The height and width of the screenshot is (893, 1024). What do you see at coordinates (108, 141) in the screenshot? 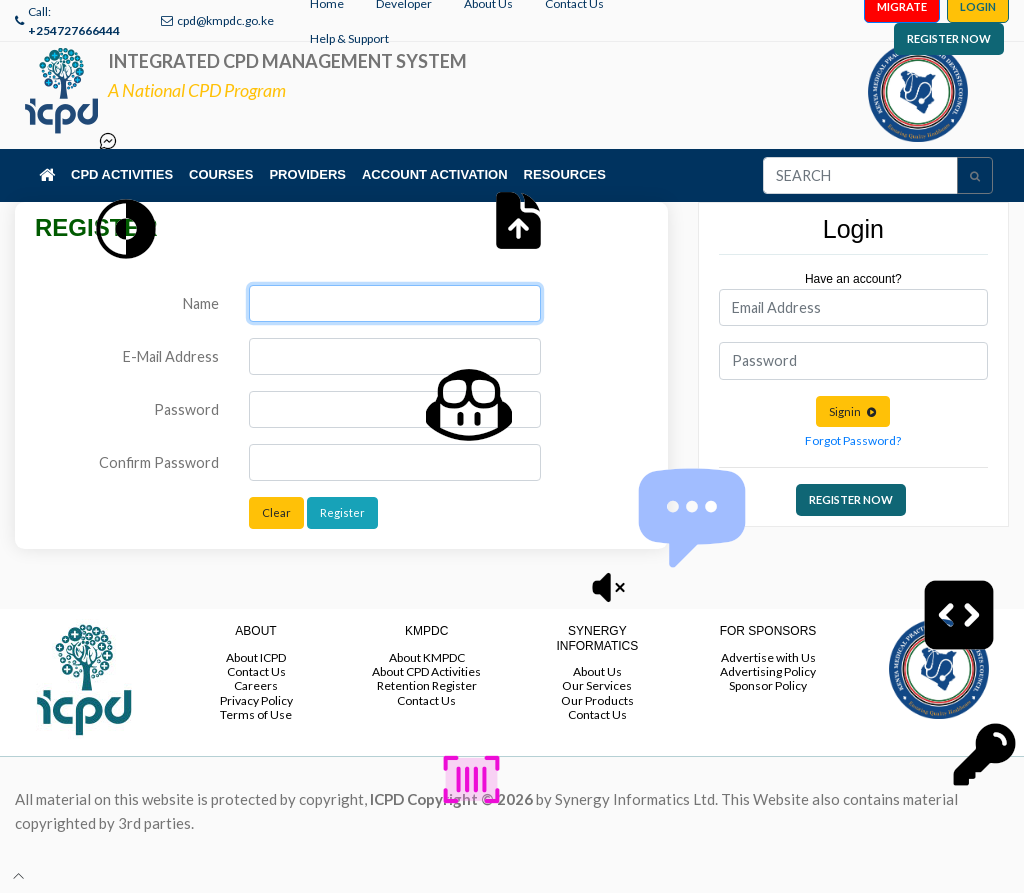
I see `open Facebook Messenger` at bounding box center [108, 141].